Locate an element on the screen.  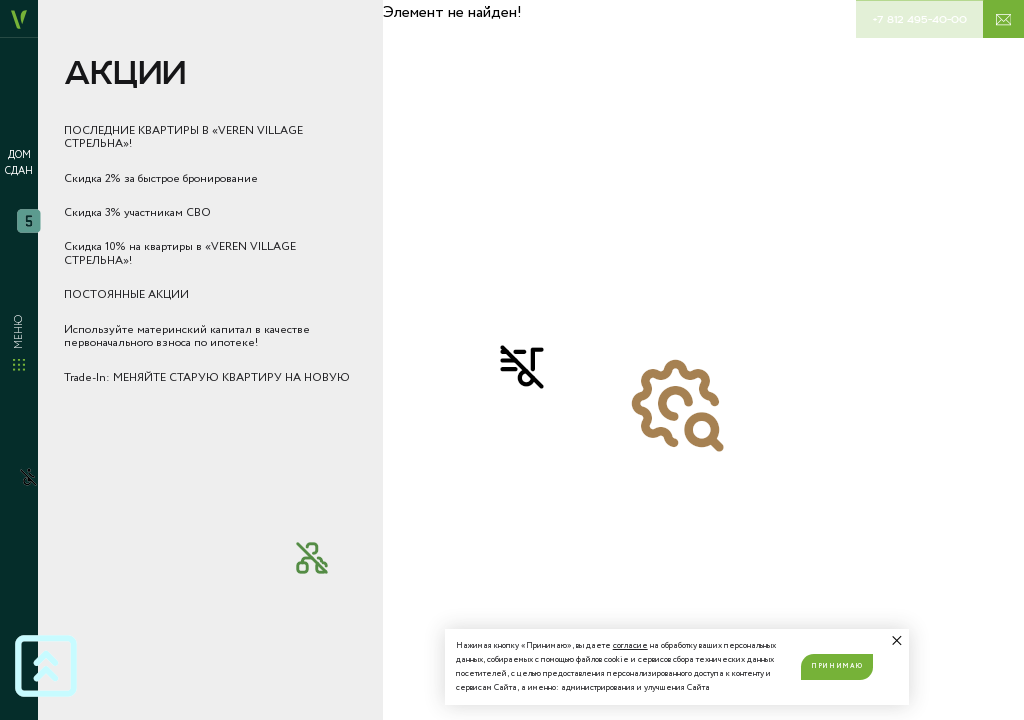
scroll to top of page is located at coordinates (46, 666).